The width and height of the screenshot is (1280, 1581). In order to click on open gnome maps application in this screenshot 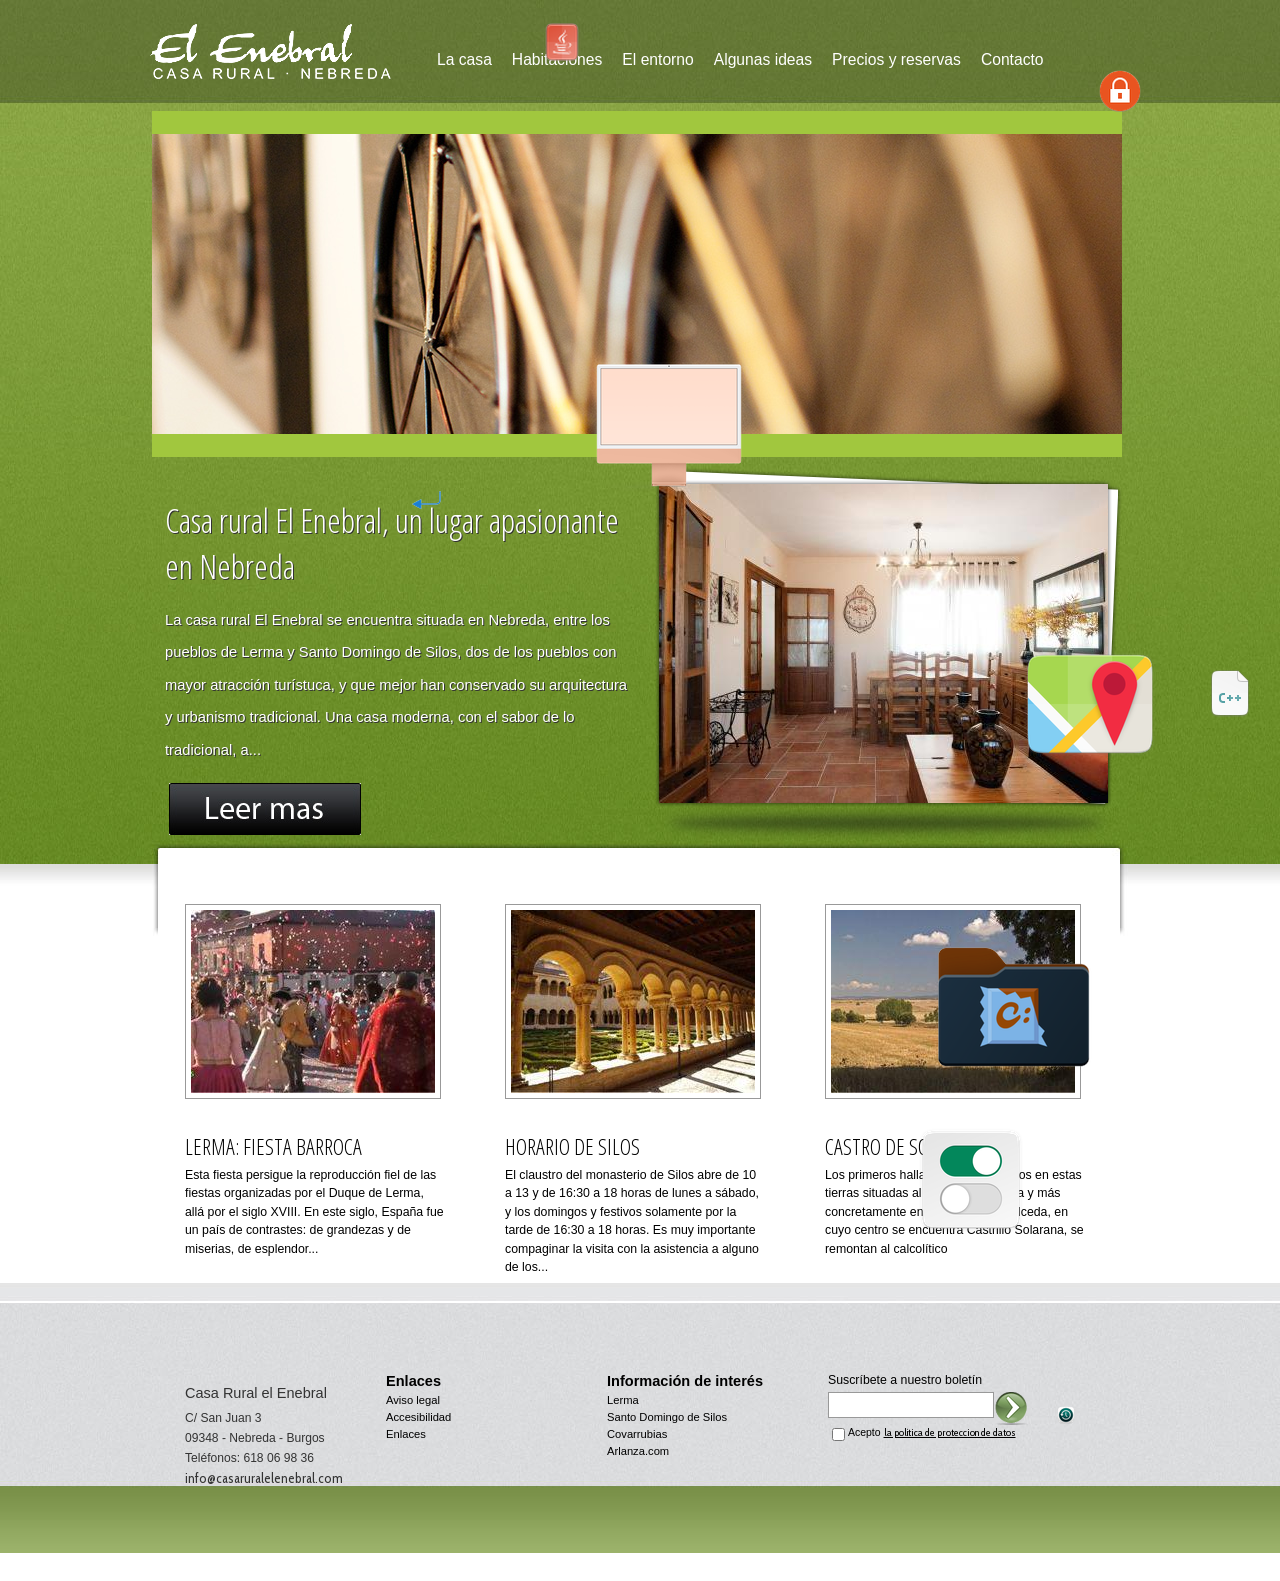, I will do `click(1090, 704)`.